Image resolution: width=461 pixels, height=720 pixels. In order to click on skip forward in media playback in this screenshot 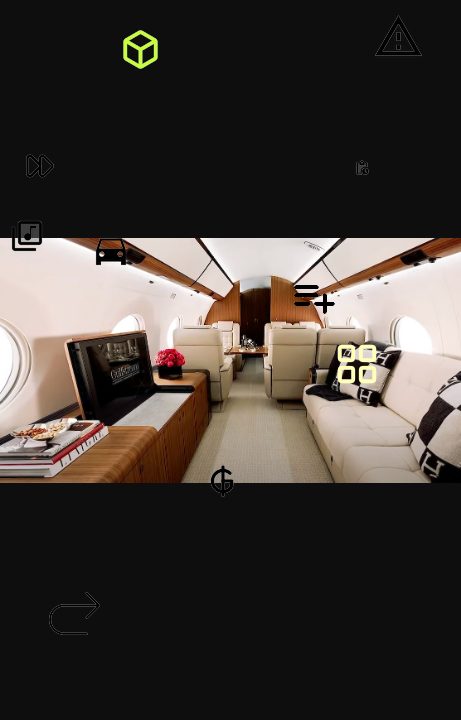, I will do `click(40, 166)`.